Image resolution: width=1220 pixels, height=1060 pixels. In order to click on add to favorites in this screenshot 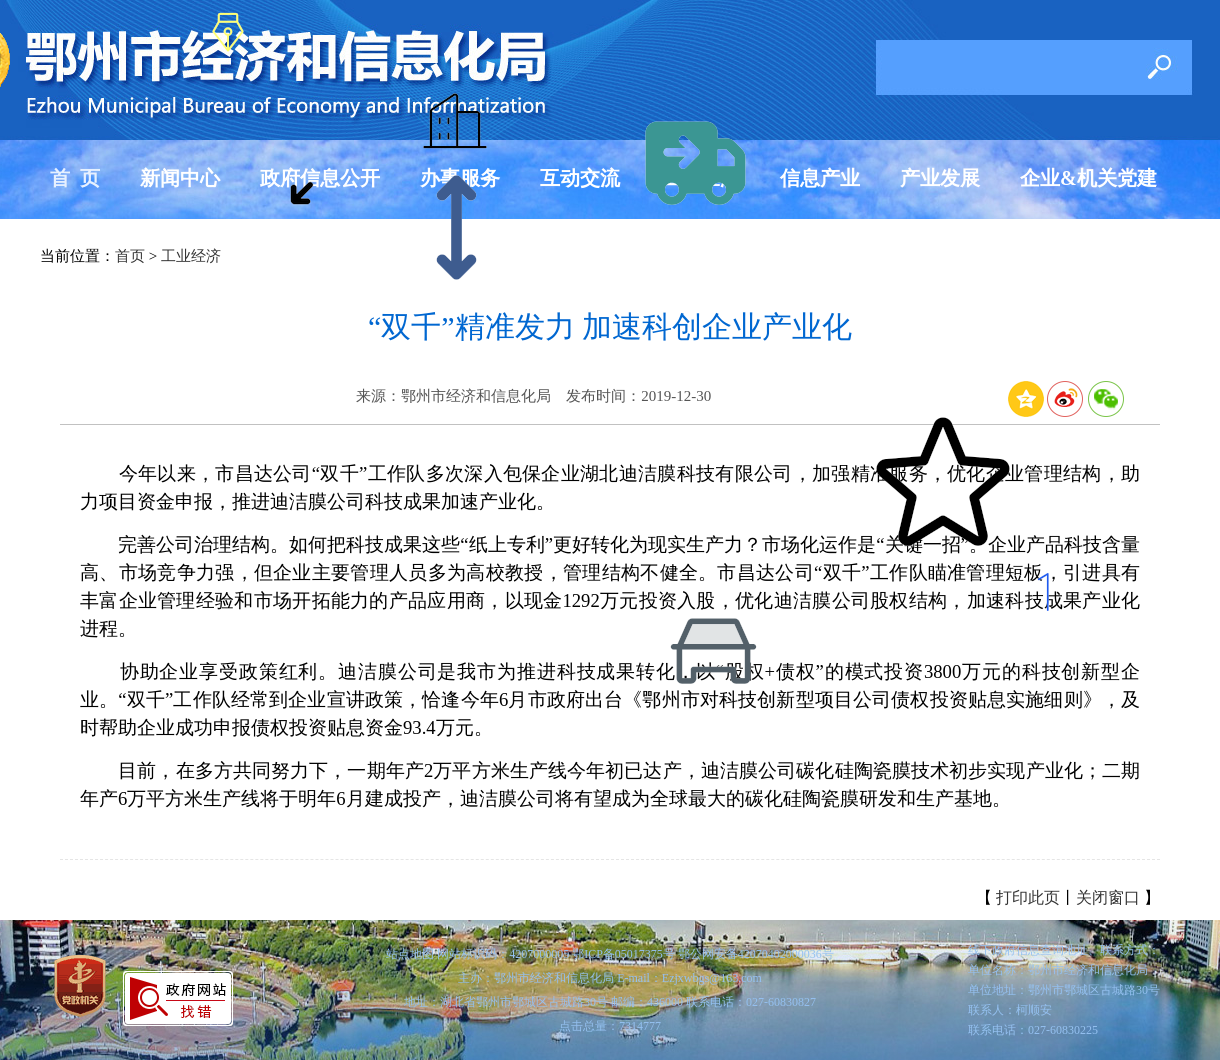, I will do `click(943, 484)`.